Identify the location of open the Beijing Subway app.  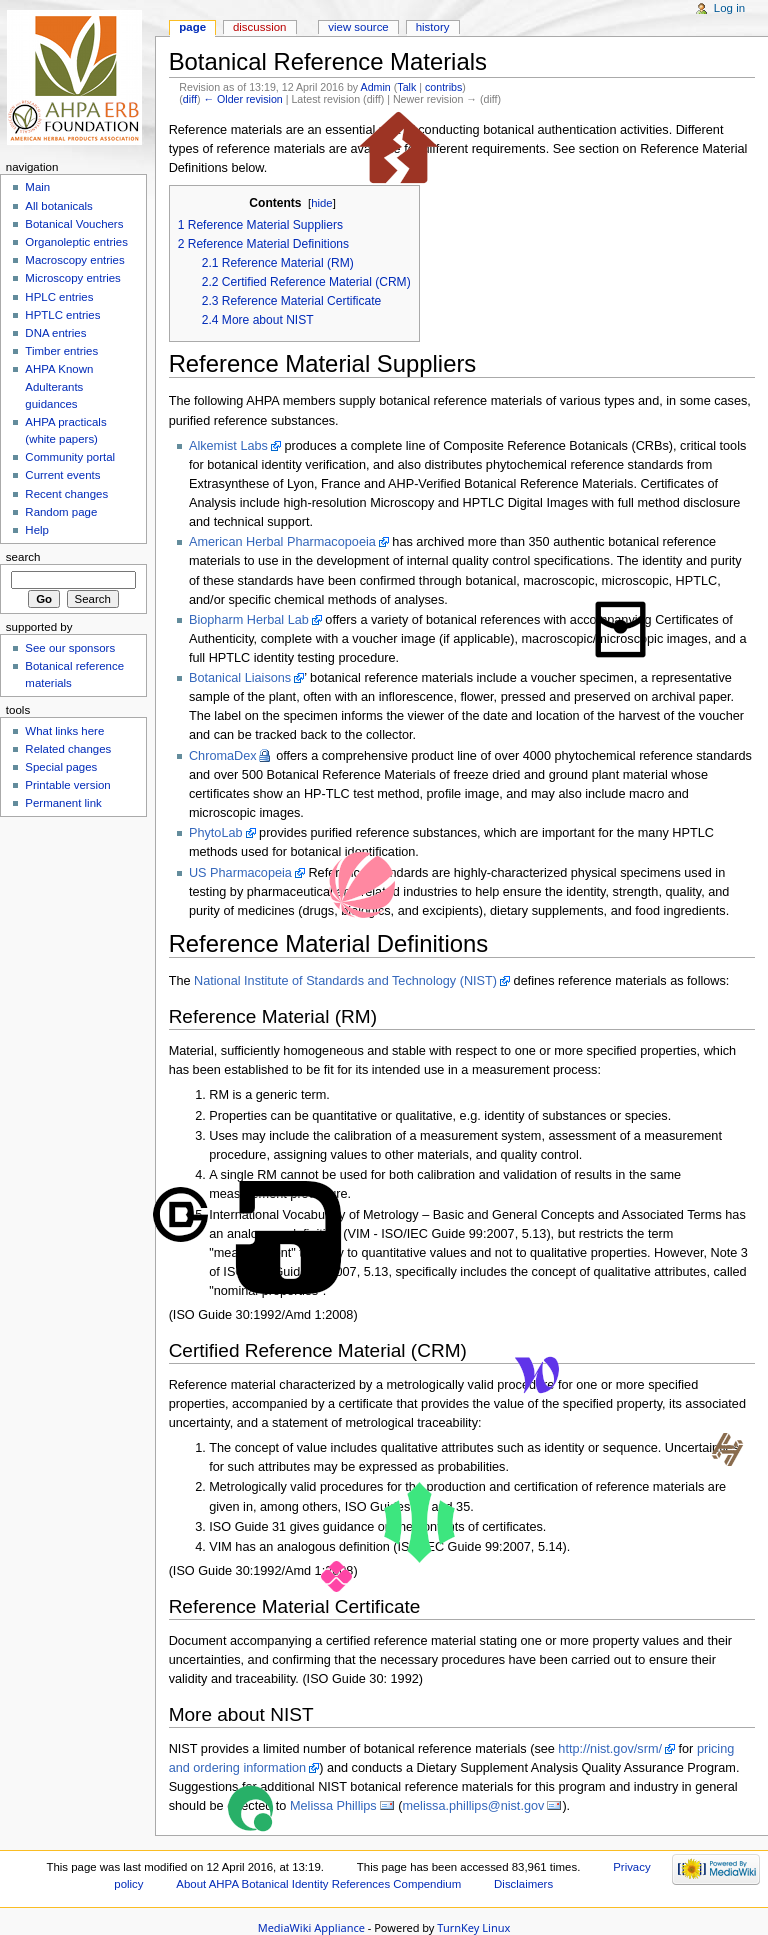
(180, 1214).